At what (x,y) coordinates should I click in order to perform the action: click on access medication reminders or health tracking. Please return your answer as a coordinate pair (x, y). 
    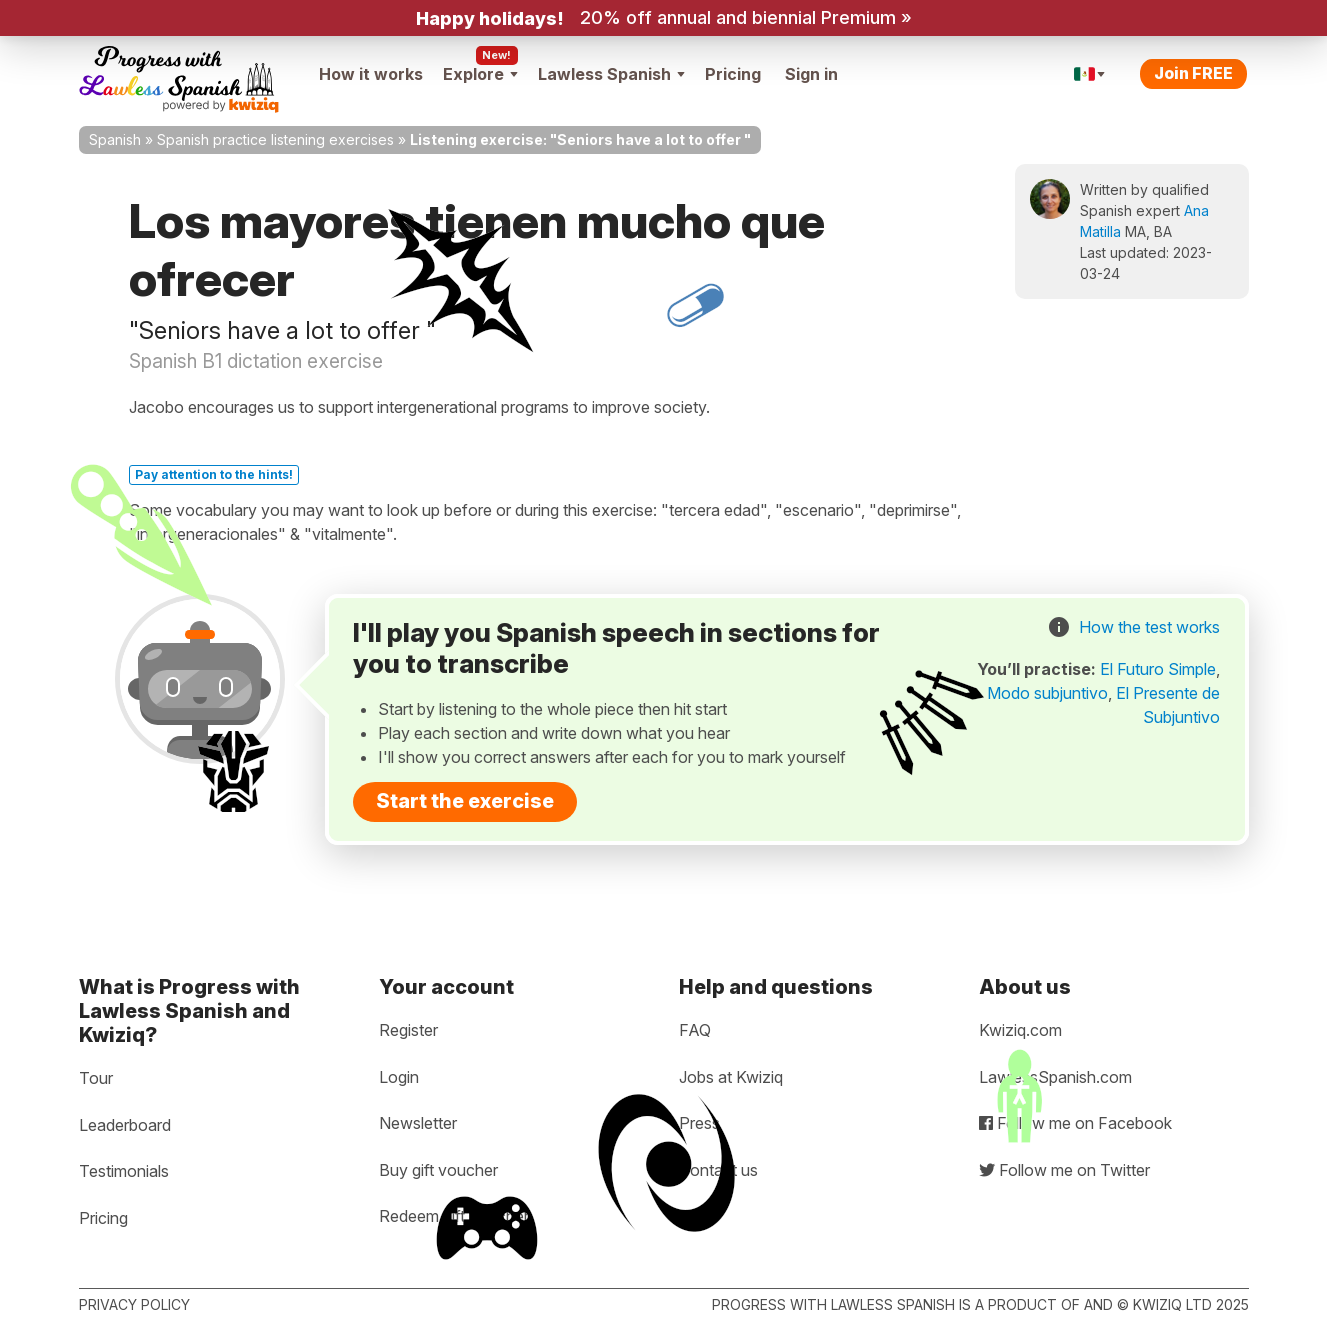
    Looking at the image, I should click on (695, 306).